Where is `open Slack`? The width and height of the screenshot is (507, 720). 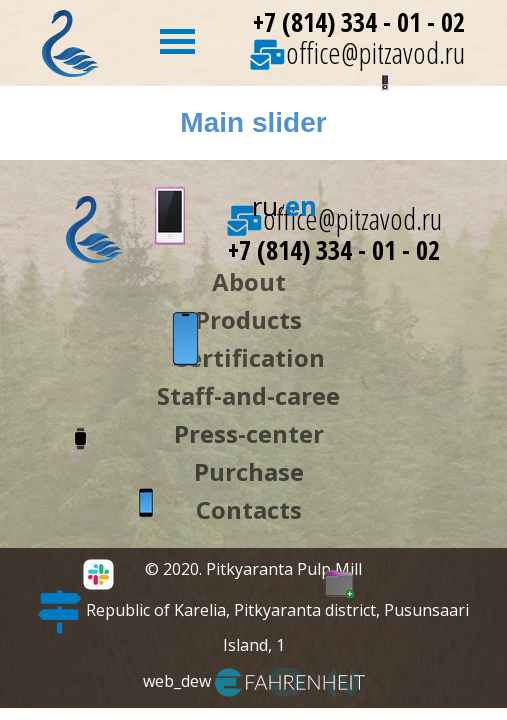 open Slack is located at coordinates (98, 574).